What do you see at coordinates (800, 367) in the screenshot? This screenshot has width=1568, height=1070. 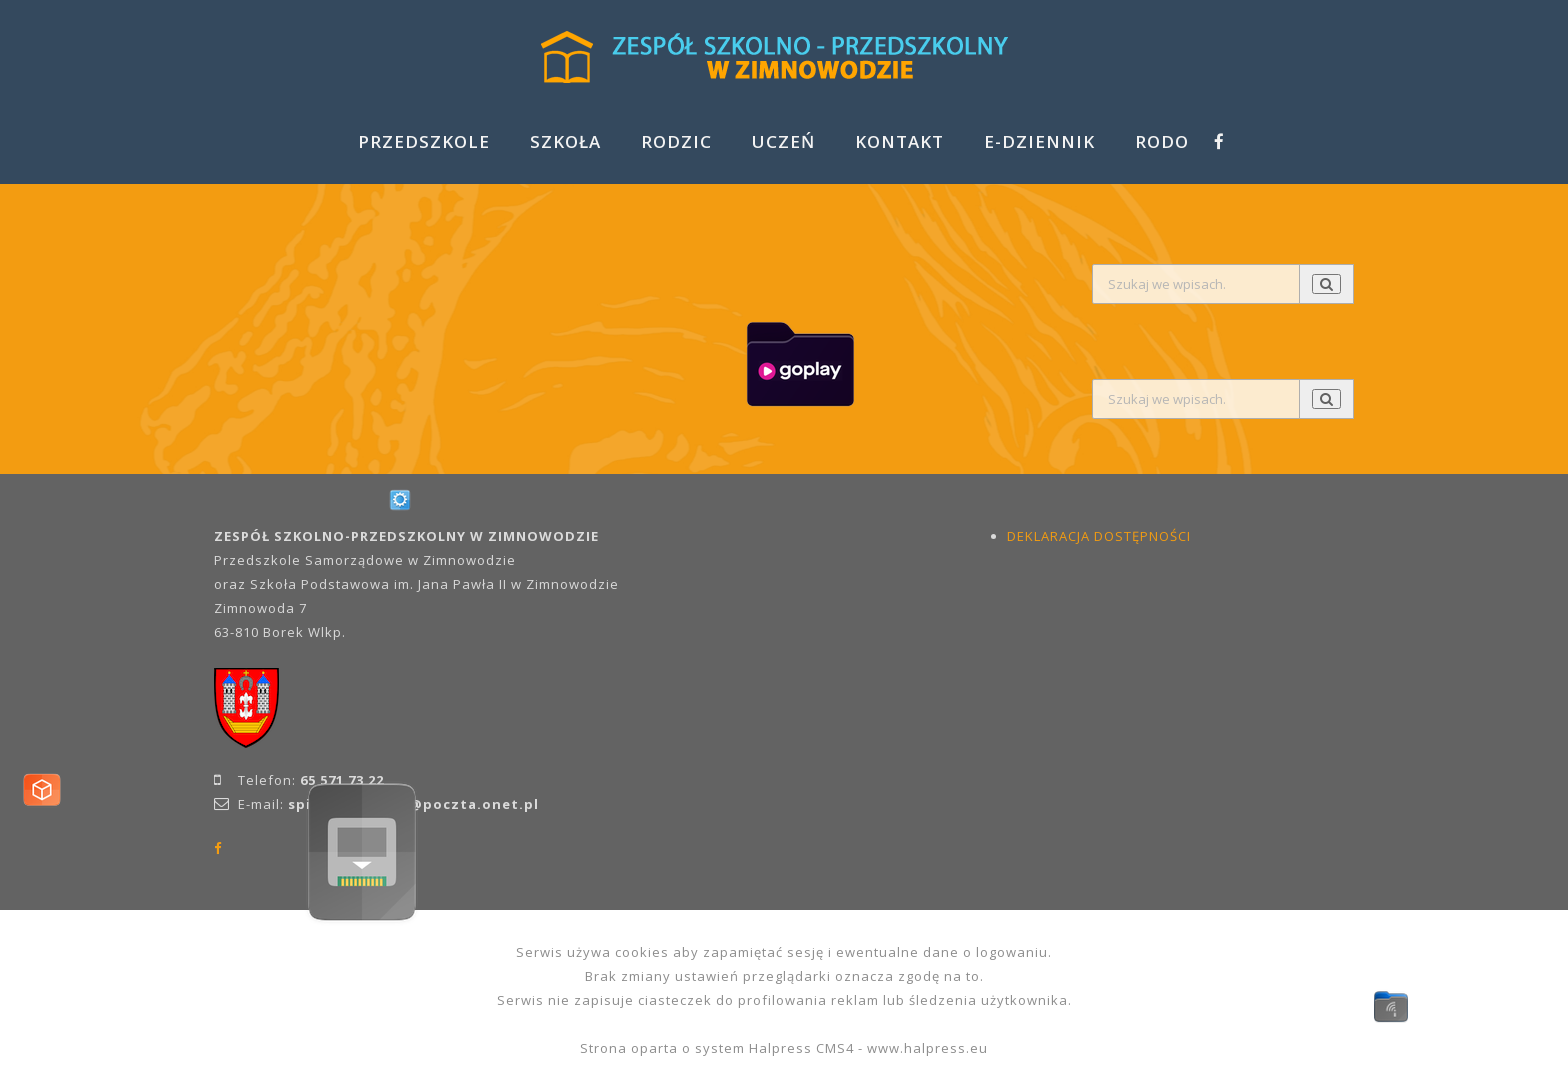 I see `open folder containing goplay media files` at bounding box center [800, 367].